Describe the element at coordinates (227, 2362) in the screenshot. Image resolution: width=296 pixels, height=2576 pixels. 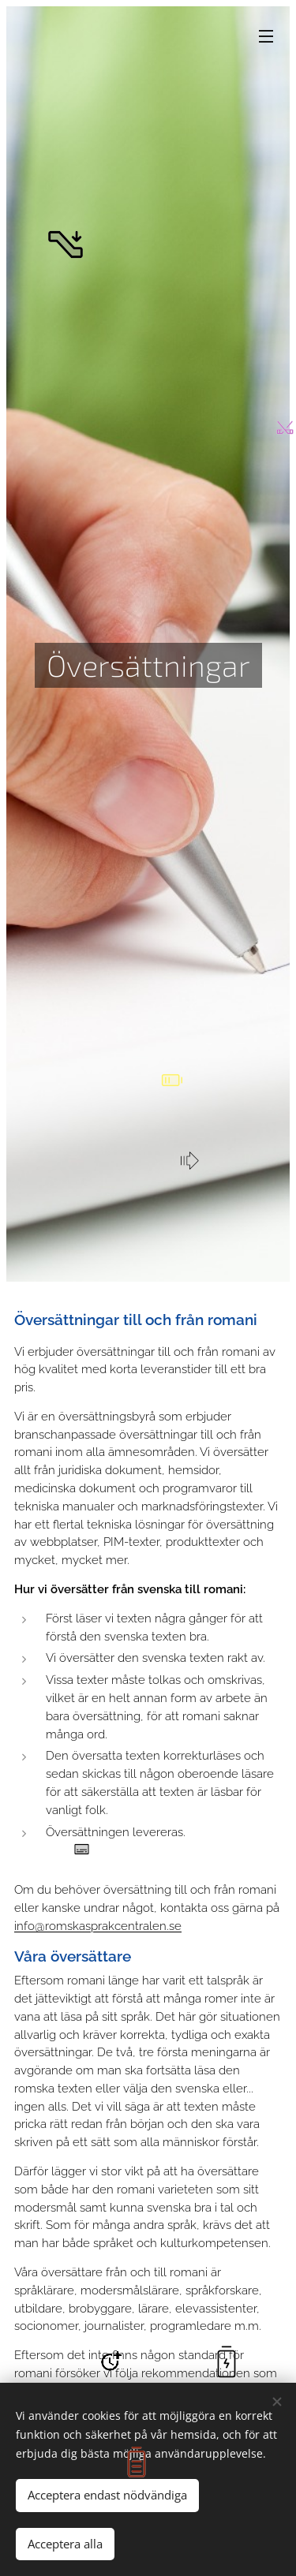
I see `indicates device is currently charging` at that location.